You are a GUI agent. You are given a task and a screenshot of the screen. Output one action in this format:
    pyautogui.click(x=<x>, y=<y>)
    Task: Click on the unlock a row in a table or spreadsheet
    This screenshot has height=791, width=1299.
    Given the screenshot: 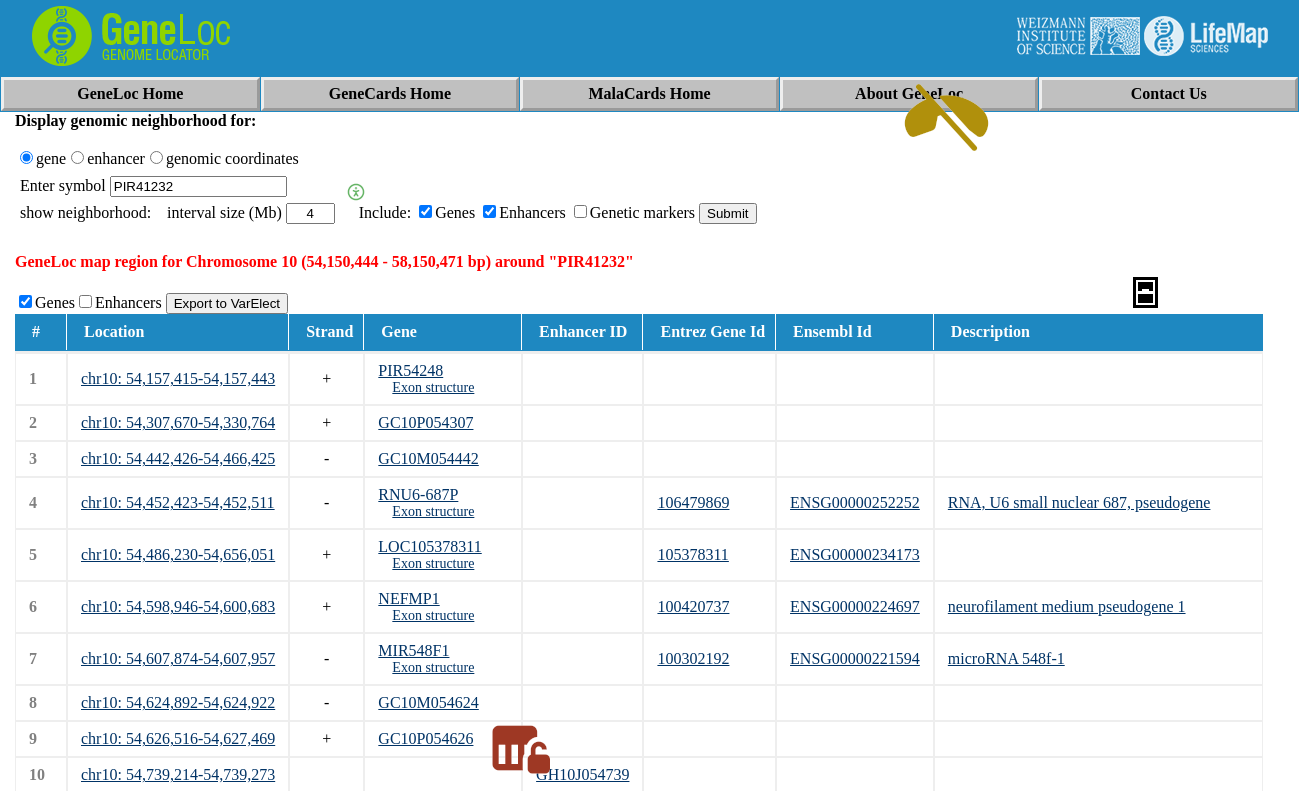 What is the action you would take?
    pyautogui.click(x=518, y=748)
    